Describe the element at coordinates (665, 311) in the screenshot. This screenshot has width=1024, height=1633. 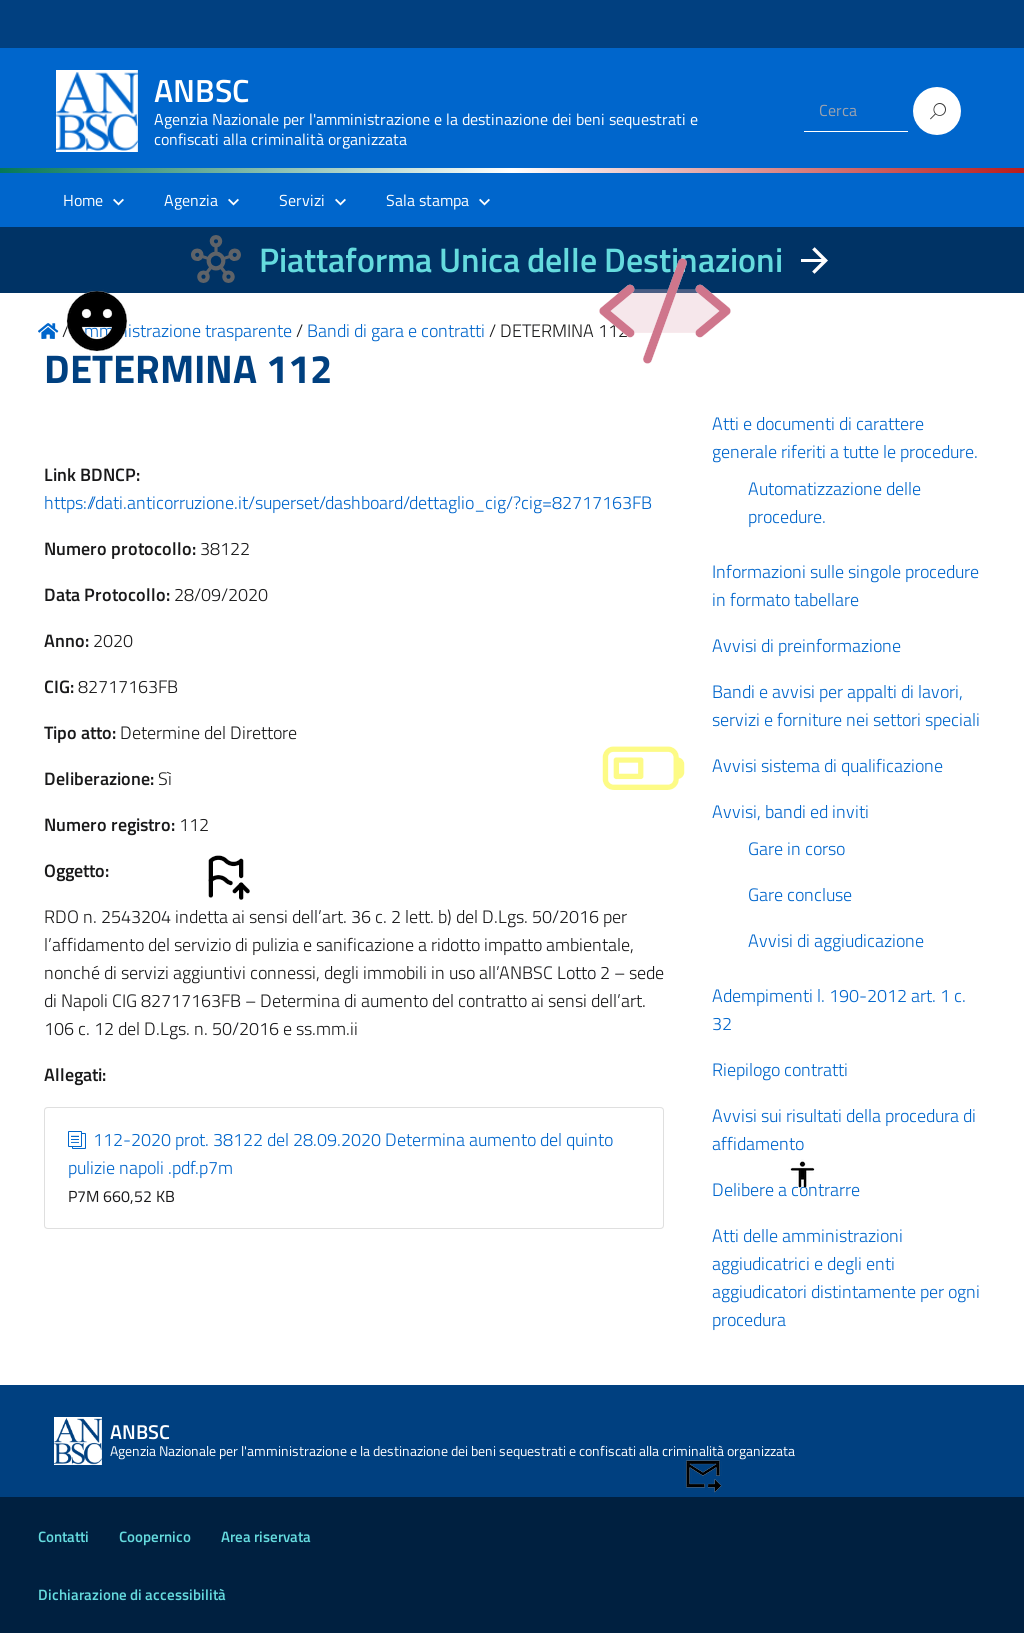
I see `view or edit source code` at that location.